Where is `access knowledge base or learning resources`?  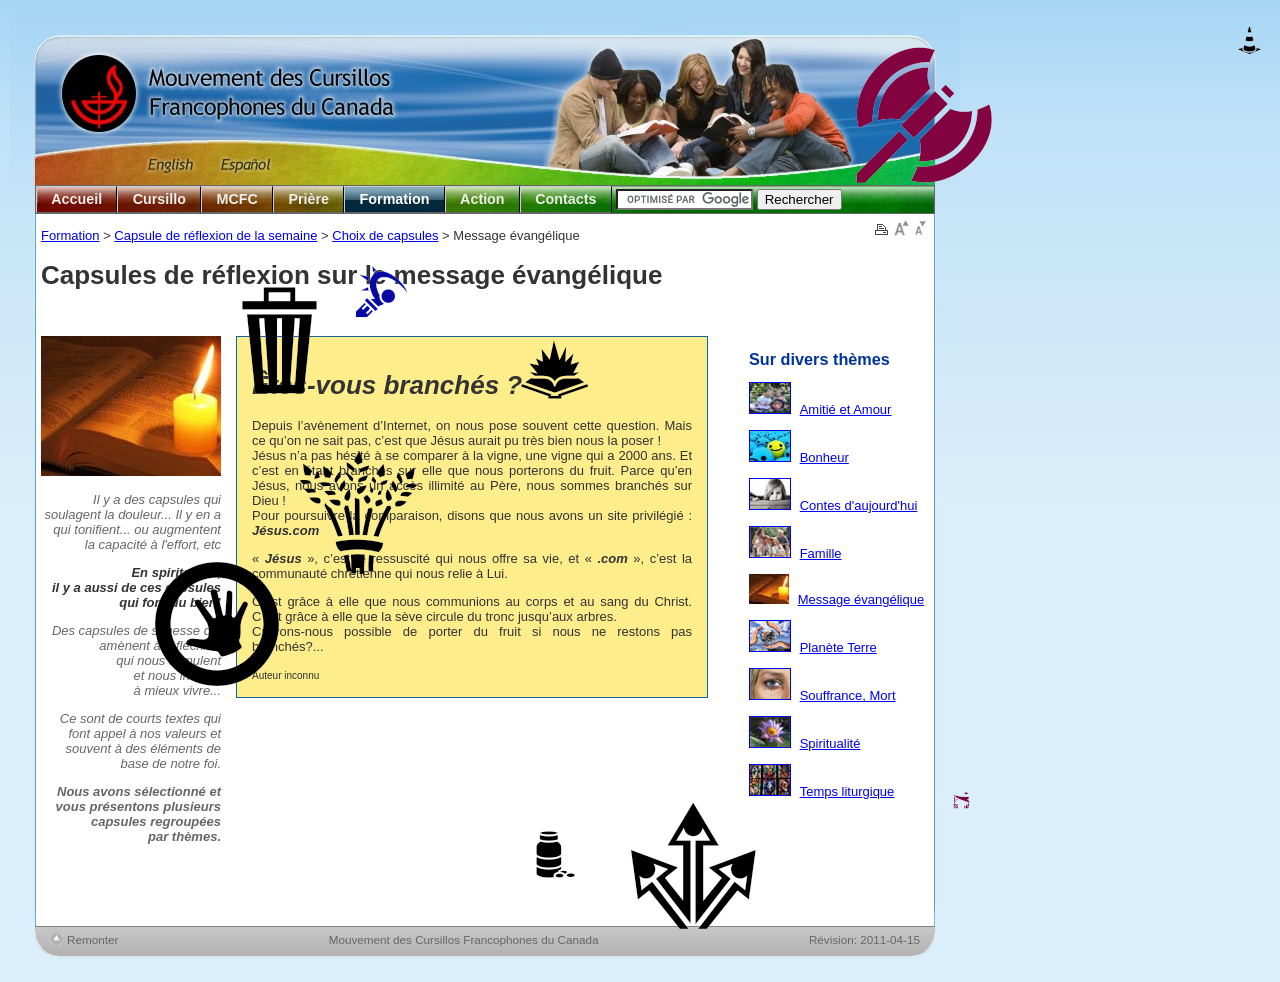
access knowledge base or learning resources is located at coordinates (554, 374).